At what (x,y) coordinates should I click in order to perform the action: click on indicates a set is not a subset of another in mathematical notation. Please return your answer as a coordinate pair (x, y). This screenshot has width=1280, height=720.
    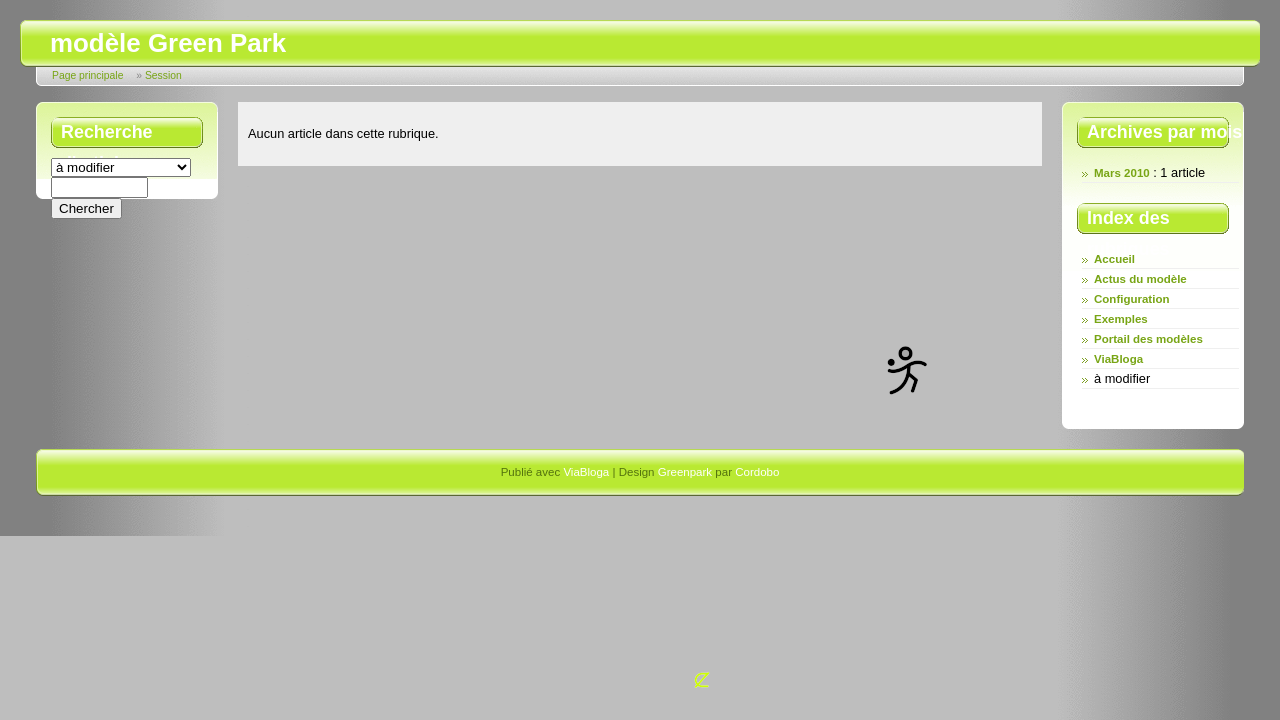
    Looking at the image, I should click on (702, 680).